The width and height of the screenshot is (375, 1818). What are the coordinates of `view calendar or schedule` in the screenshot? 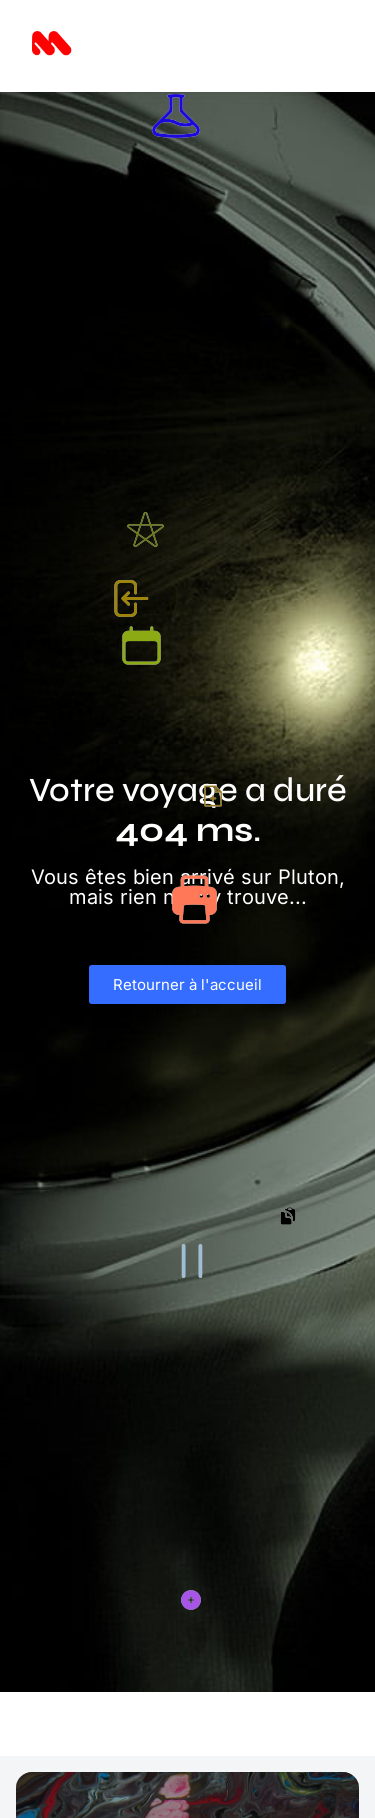 It's located at (141, 645).